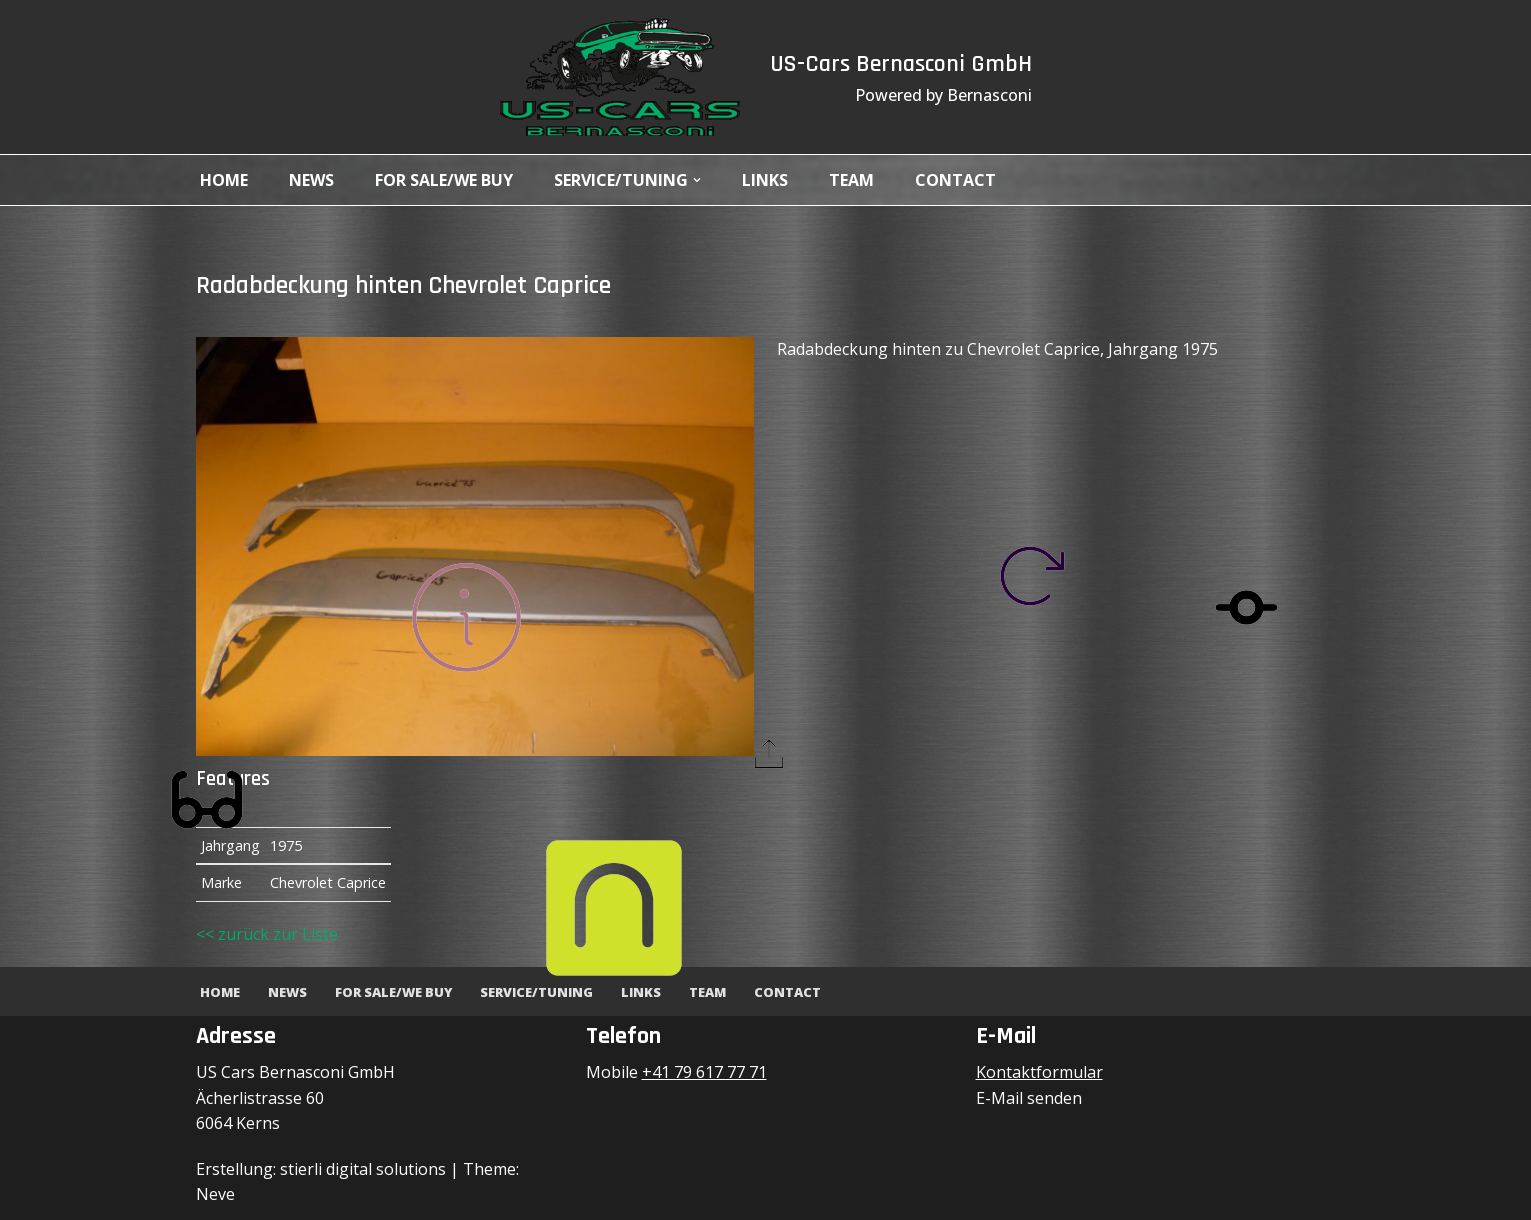 The width and height of the screenshot is (1531, 1220). What do you see at coordinates (466, 617) in the screenshot?
I see `view more information or details` at bounding box center [466, 617].